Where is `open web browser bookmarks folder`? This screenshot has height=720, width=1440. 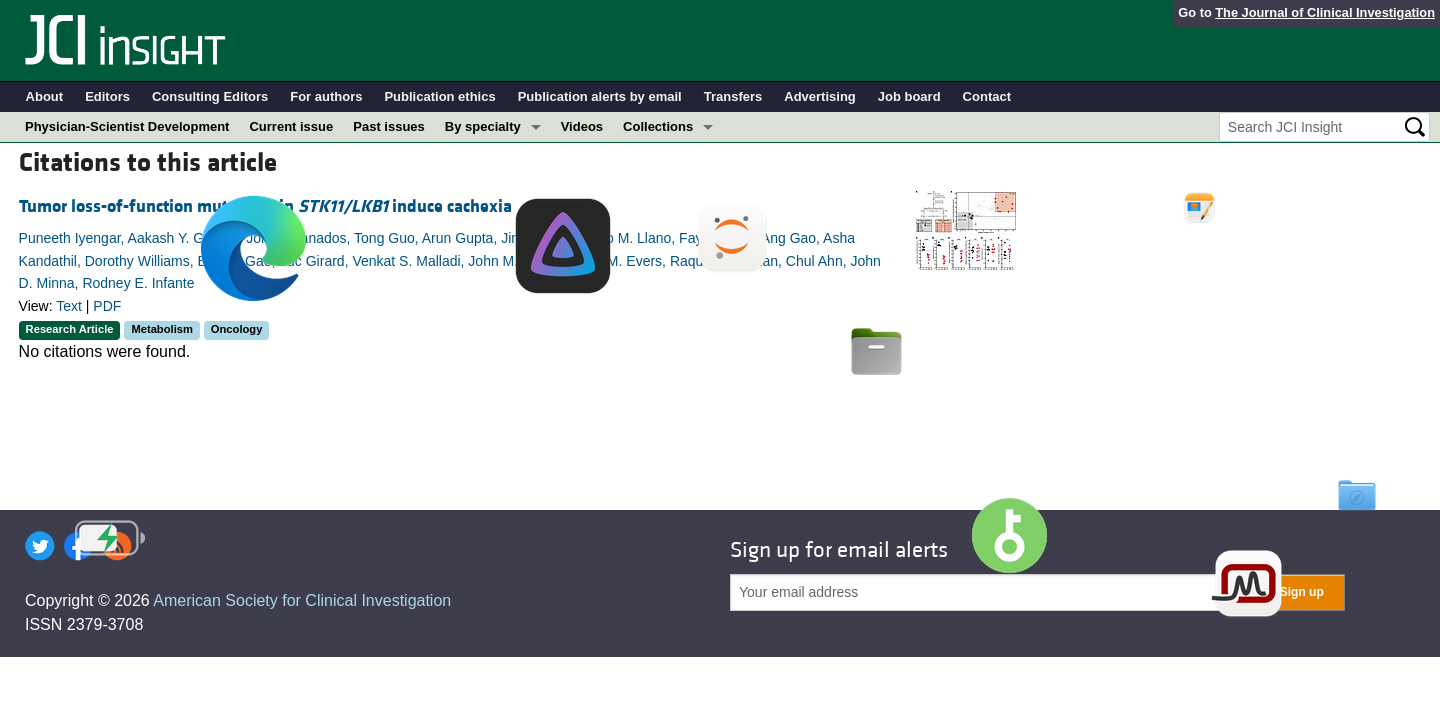
open web browser bookmarks folder is located at coordinates (1357, 495).